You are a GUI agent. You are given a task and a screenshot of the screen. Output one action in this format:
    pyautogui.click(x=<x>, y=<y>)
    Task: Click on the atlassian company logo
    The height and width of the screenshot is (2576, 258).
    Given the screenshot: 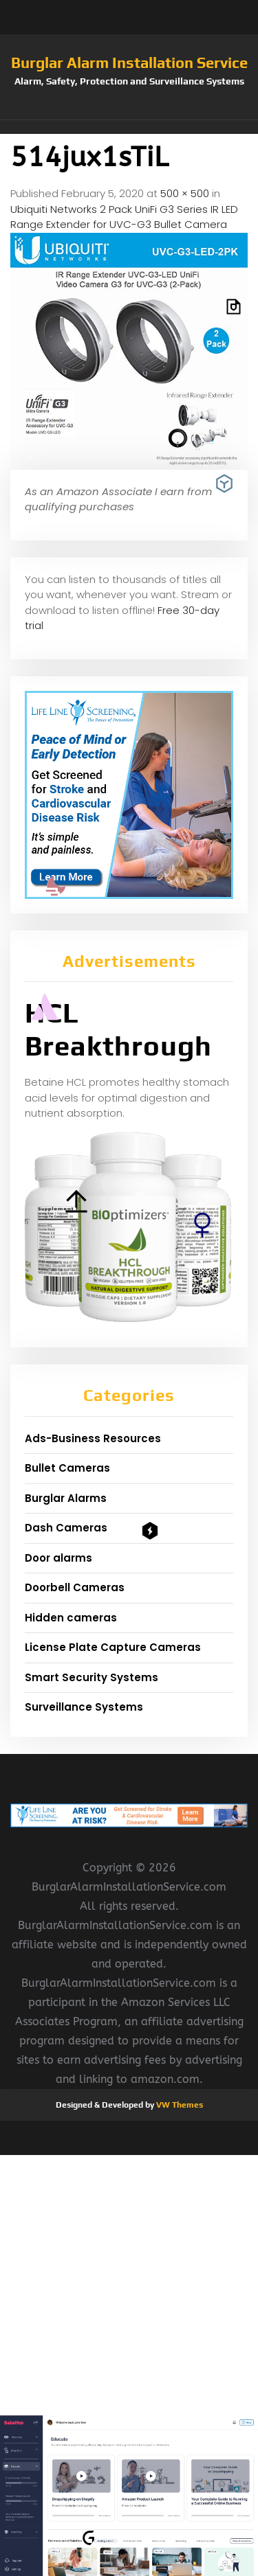 What is the action you would take?
    pyautogui.click(x=45, y=1007)
    